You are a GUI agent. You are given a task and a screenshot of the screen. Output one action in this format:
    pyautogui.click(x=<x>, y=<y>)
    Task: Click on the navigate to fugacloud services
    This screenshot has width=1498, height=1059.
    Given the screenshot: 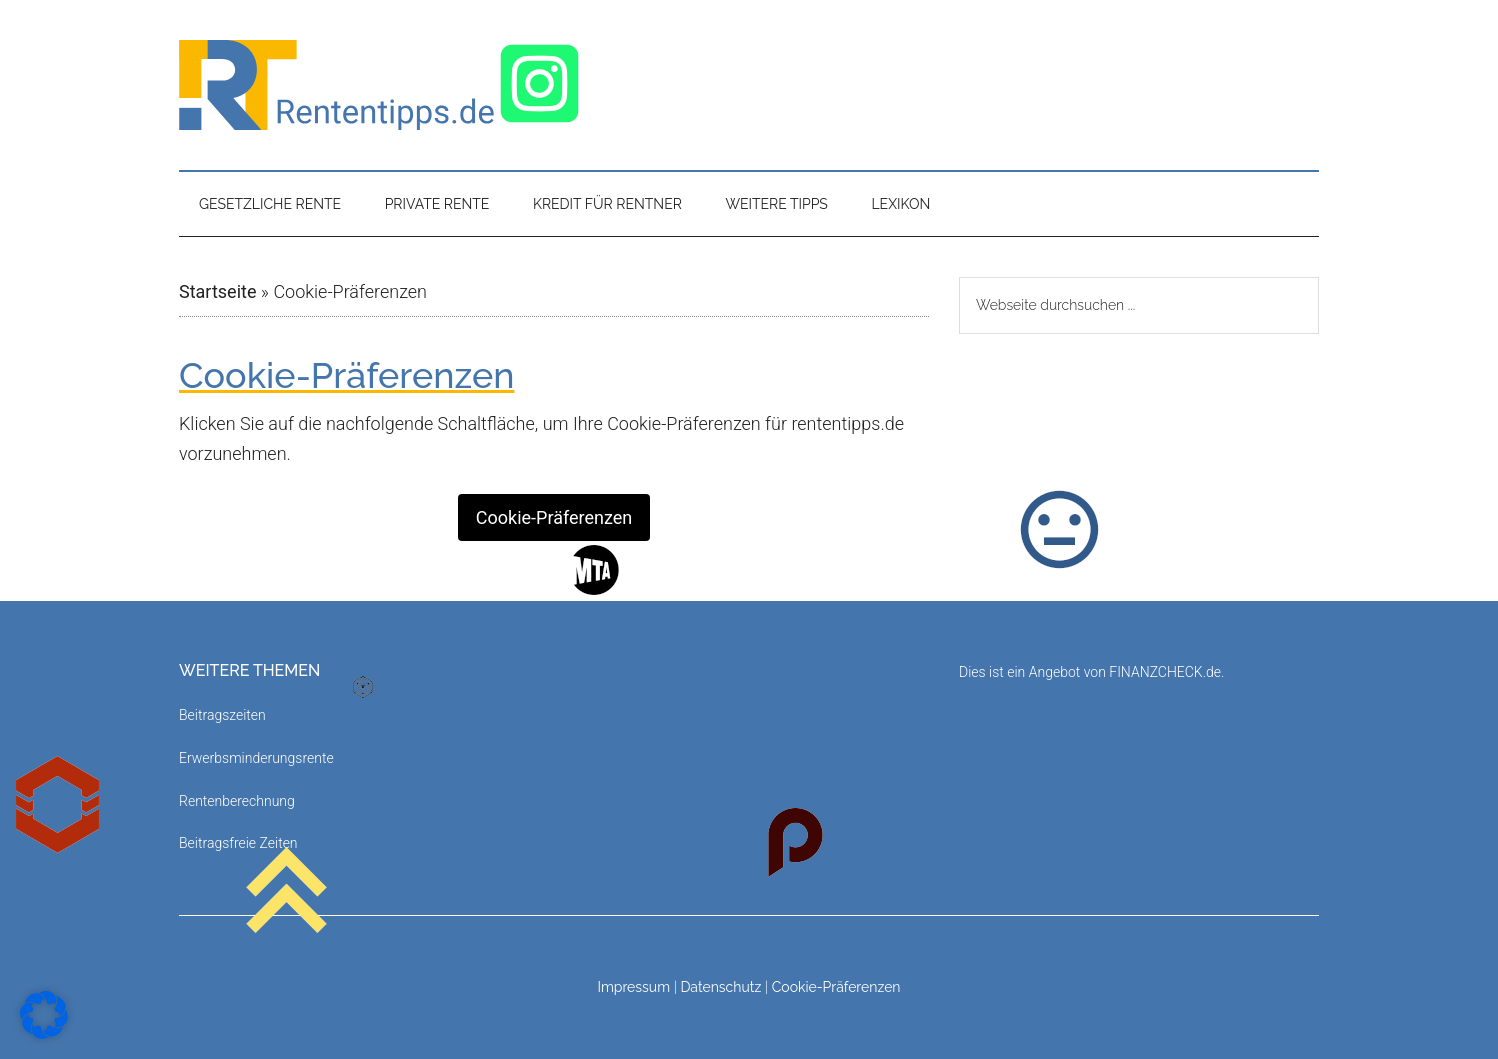 What is the action you would take?
    pyautogui.click(x=57, y=804)
    